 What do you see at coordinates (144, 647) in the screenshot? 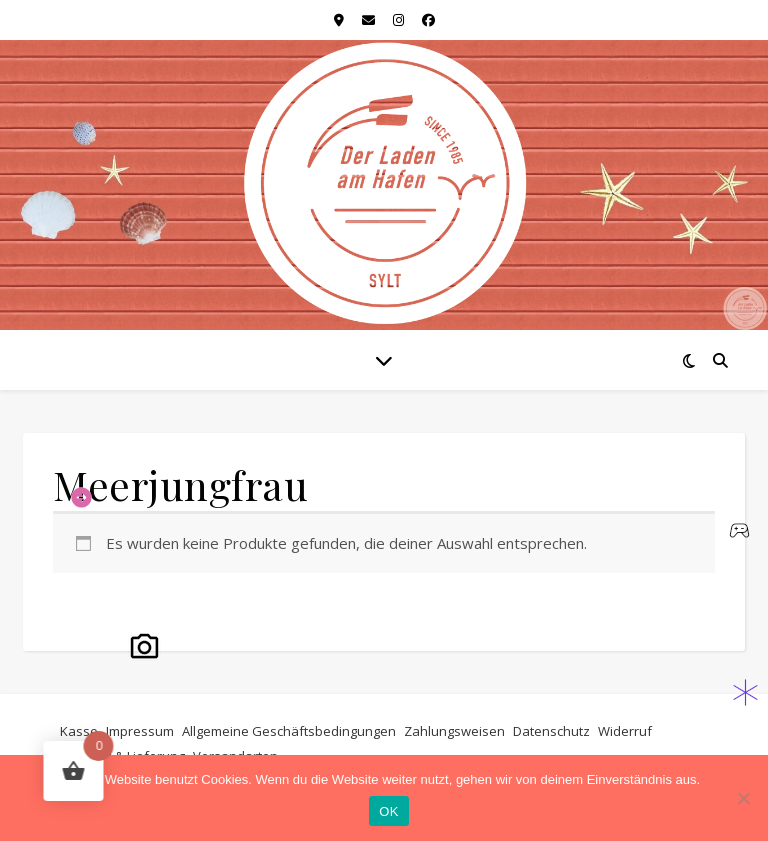
I see `take a photo` at bounding box center [144, 647].